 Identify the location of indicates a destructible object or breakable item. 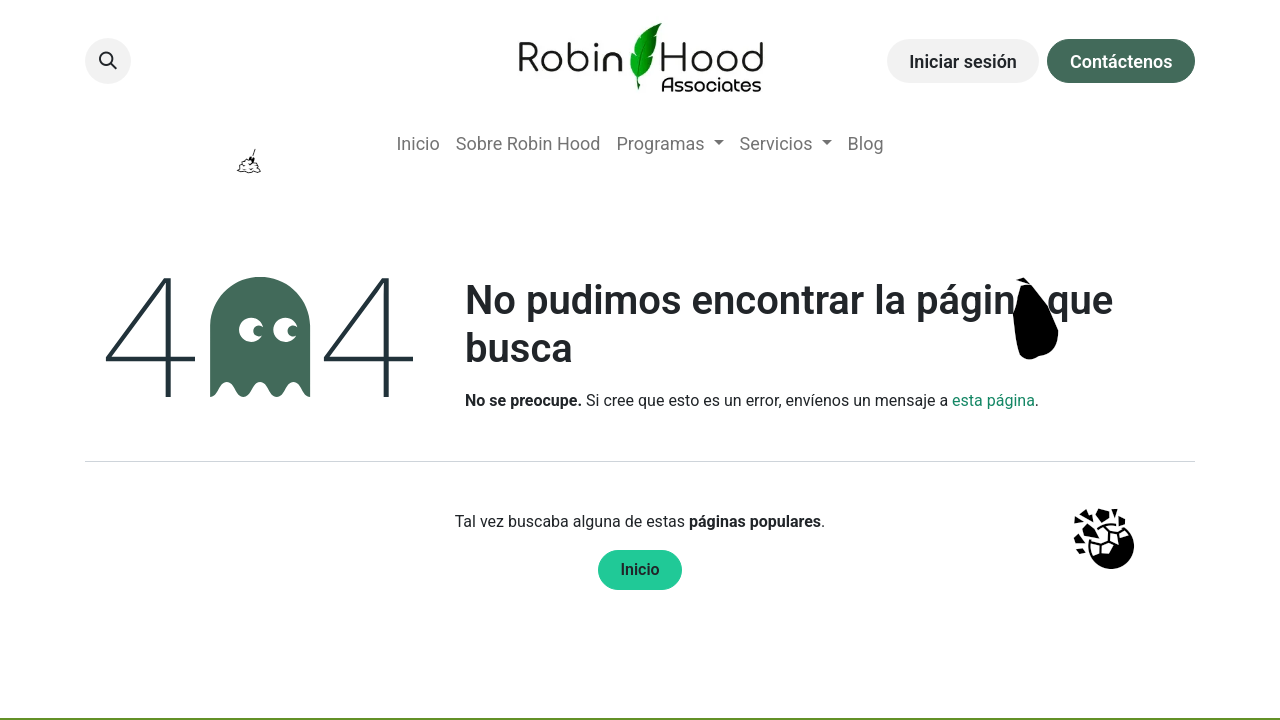
(1104, 539).